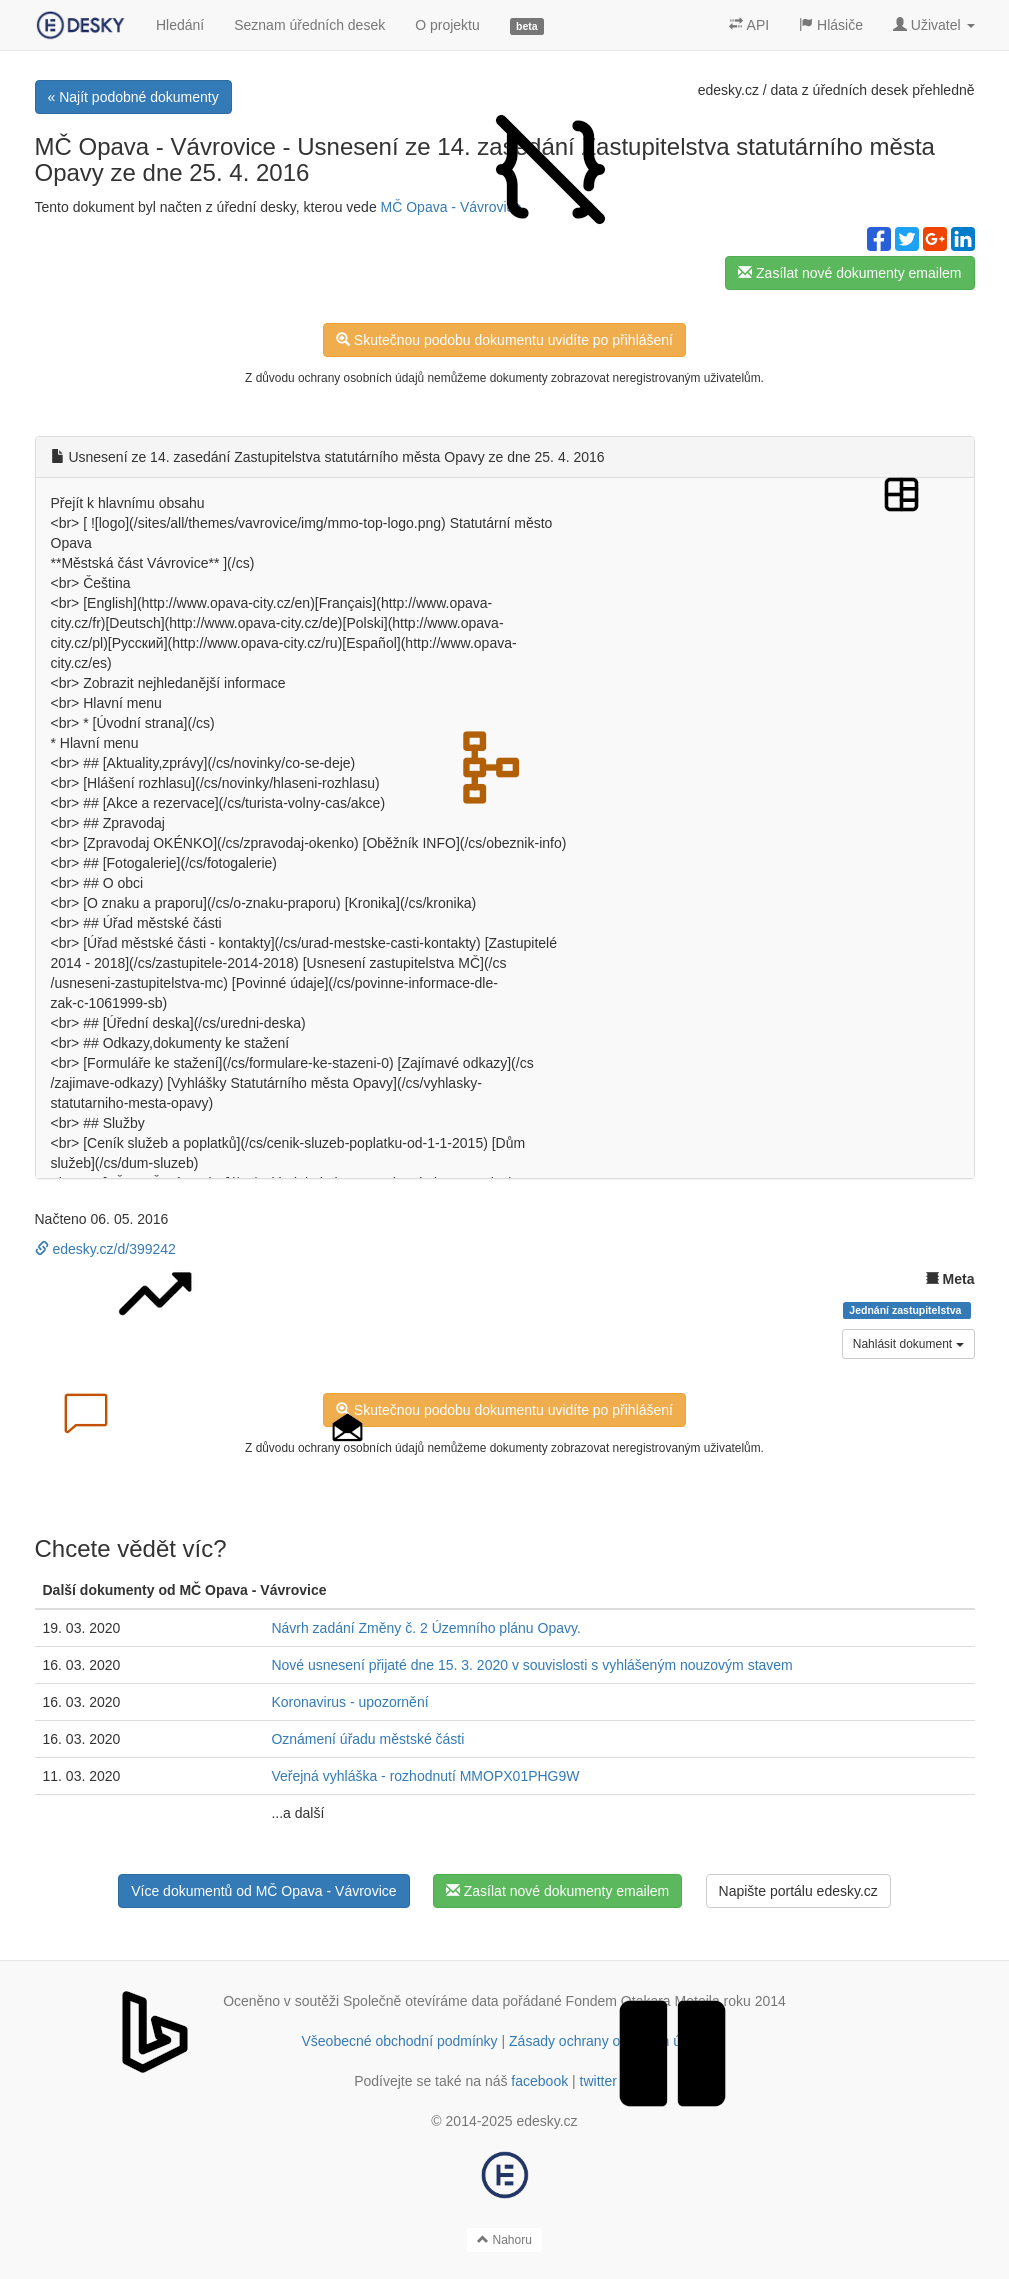  What do you see at coordinates (672, 2053) in the screenshot?
I see `switch to two-column layout` at bounding box center [672, 2053].